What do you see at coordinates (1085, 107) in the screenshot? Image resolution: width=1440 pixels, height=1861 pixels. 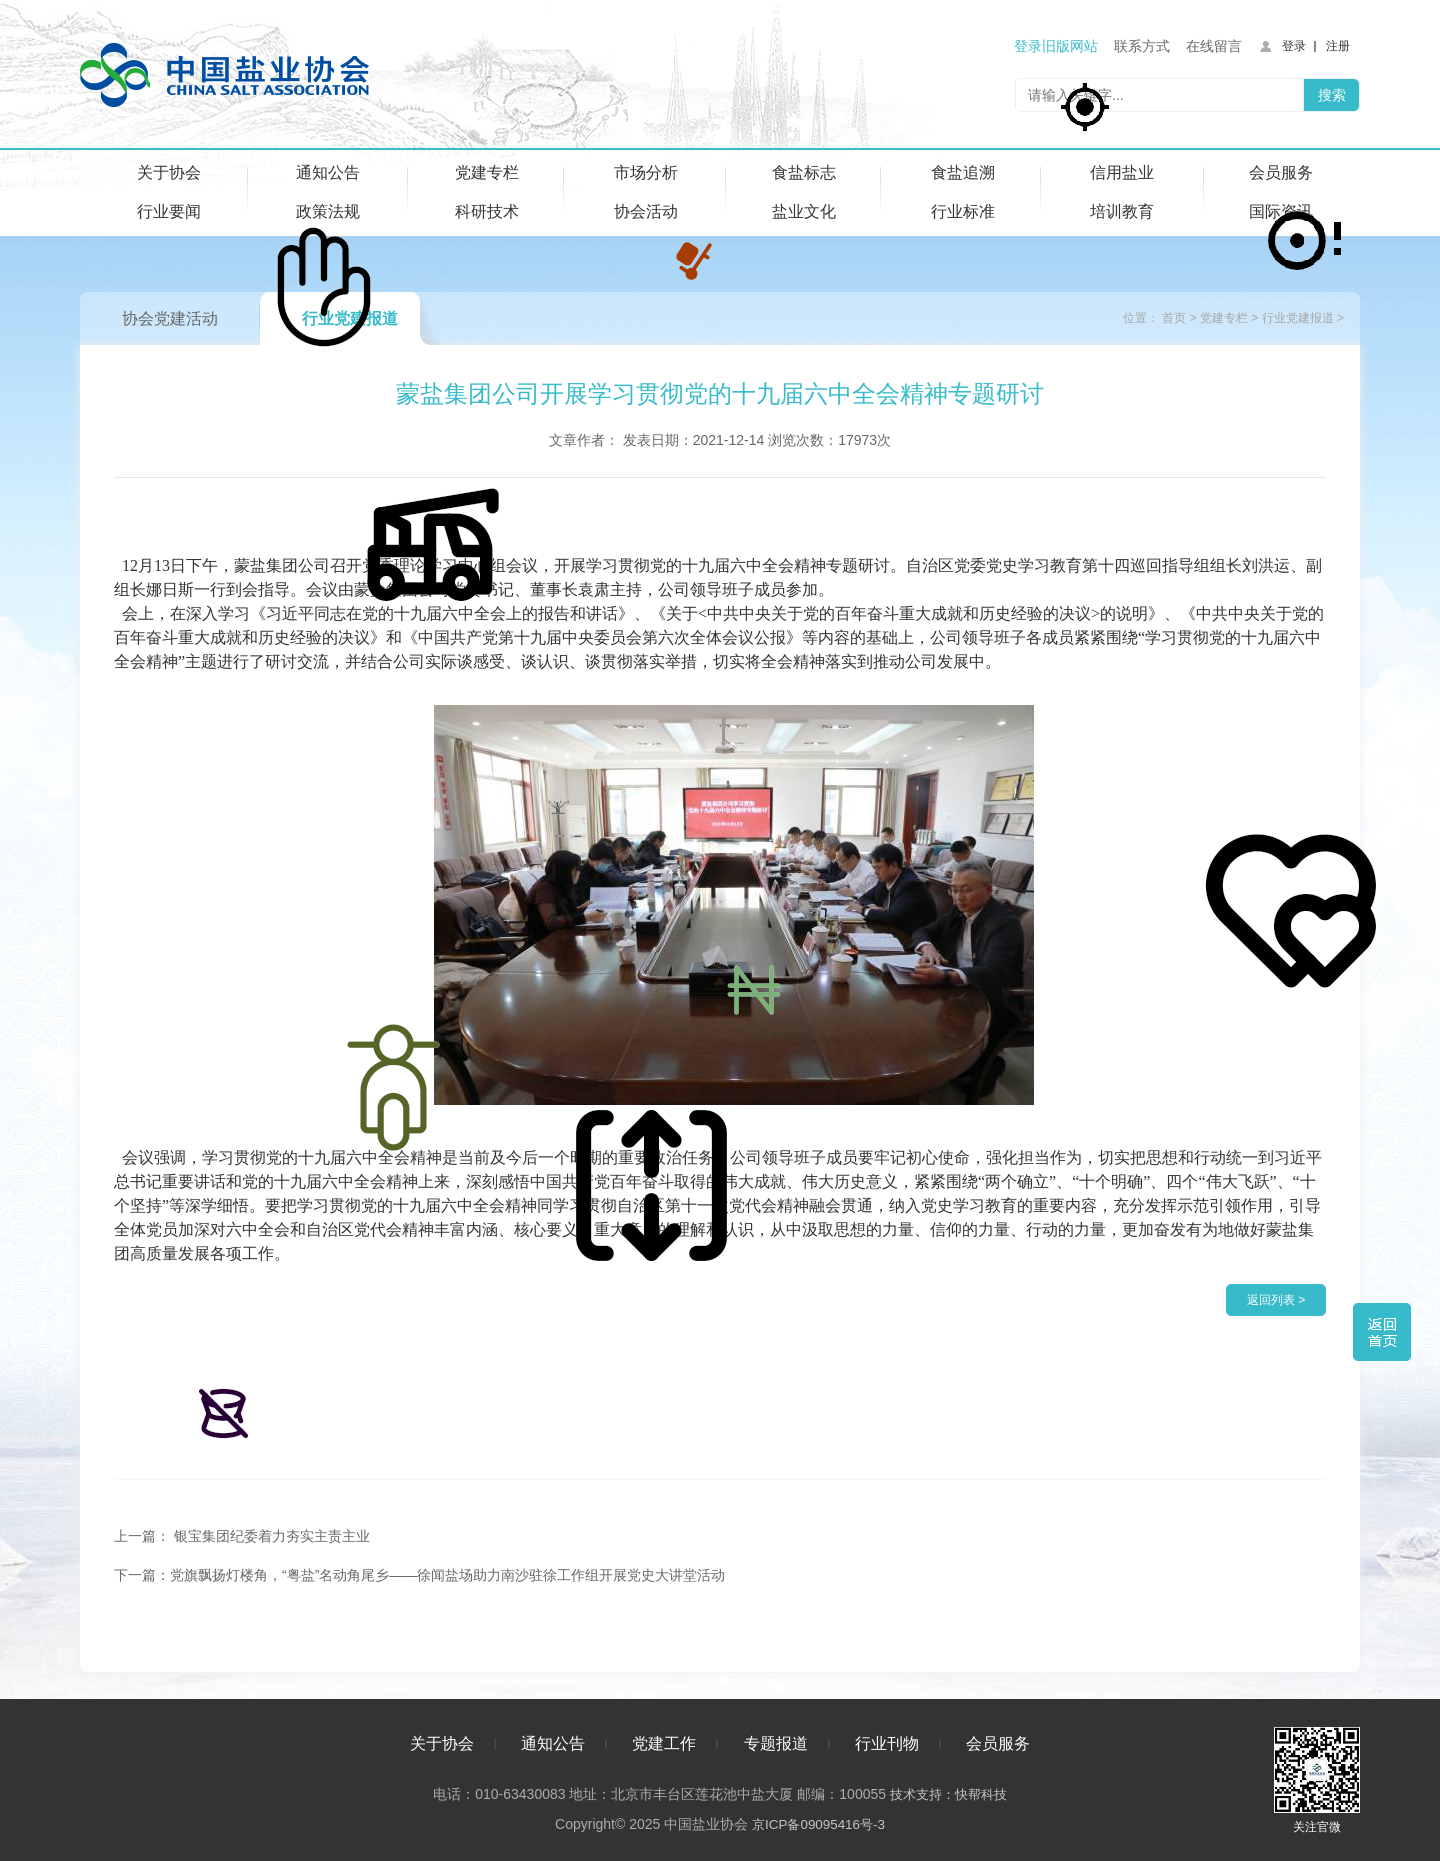 I see `indicates GPS location is locked and active` at bounding box center [1085, 107].